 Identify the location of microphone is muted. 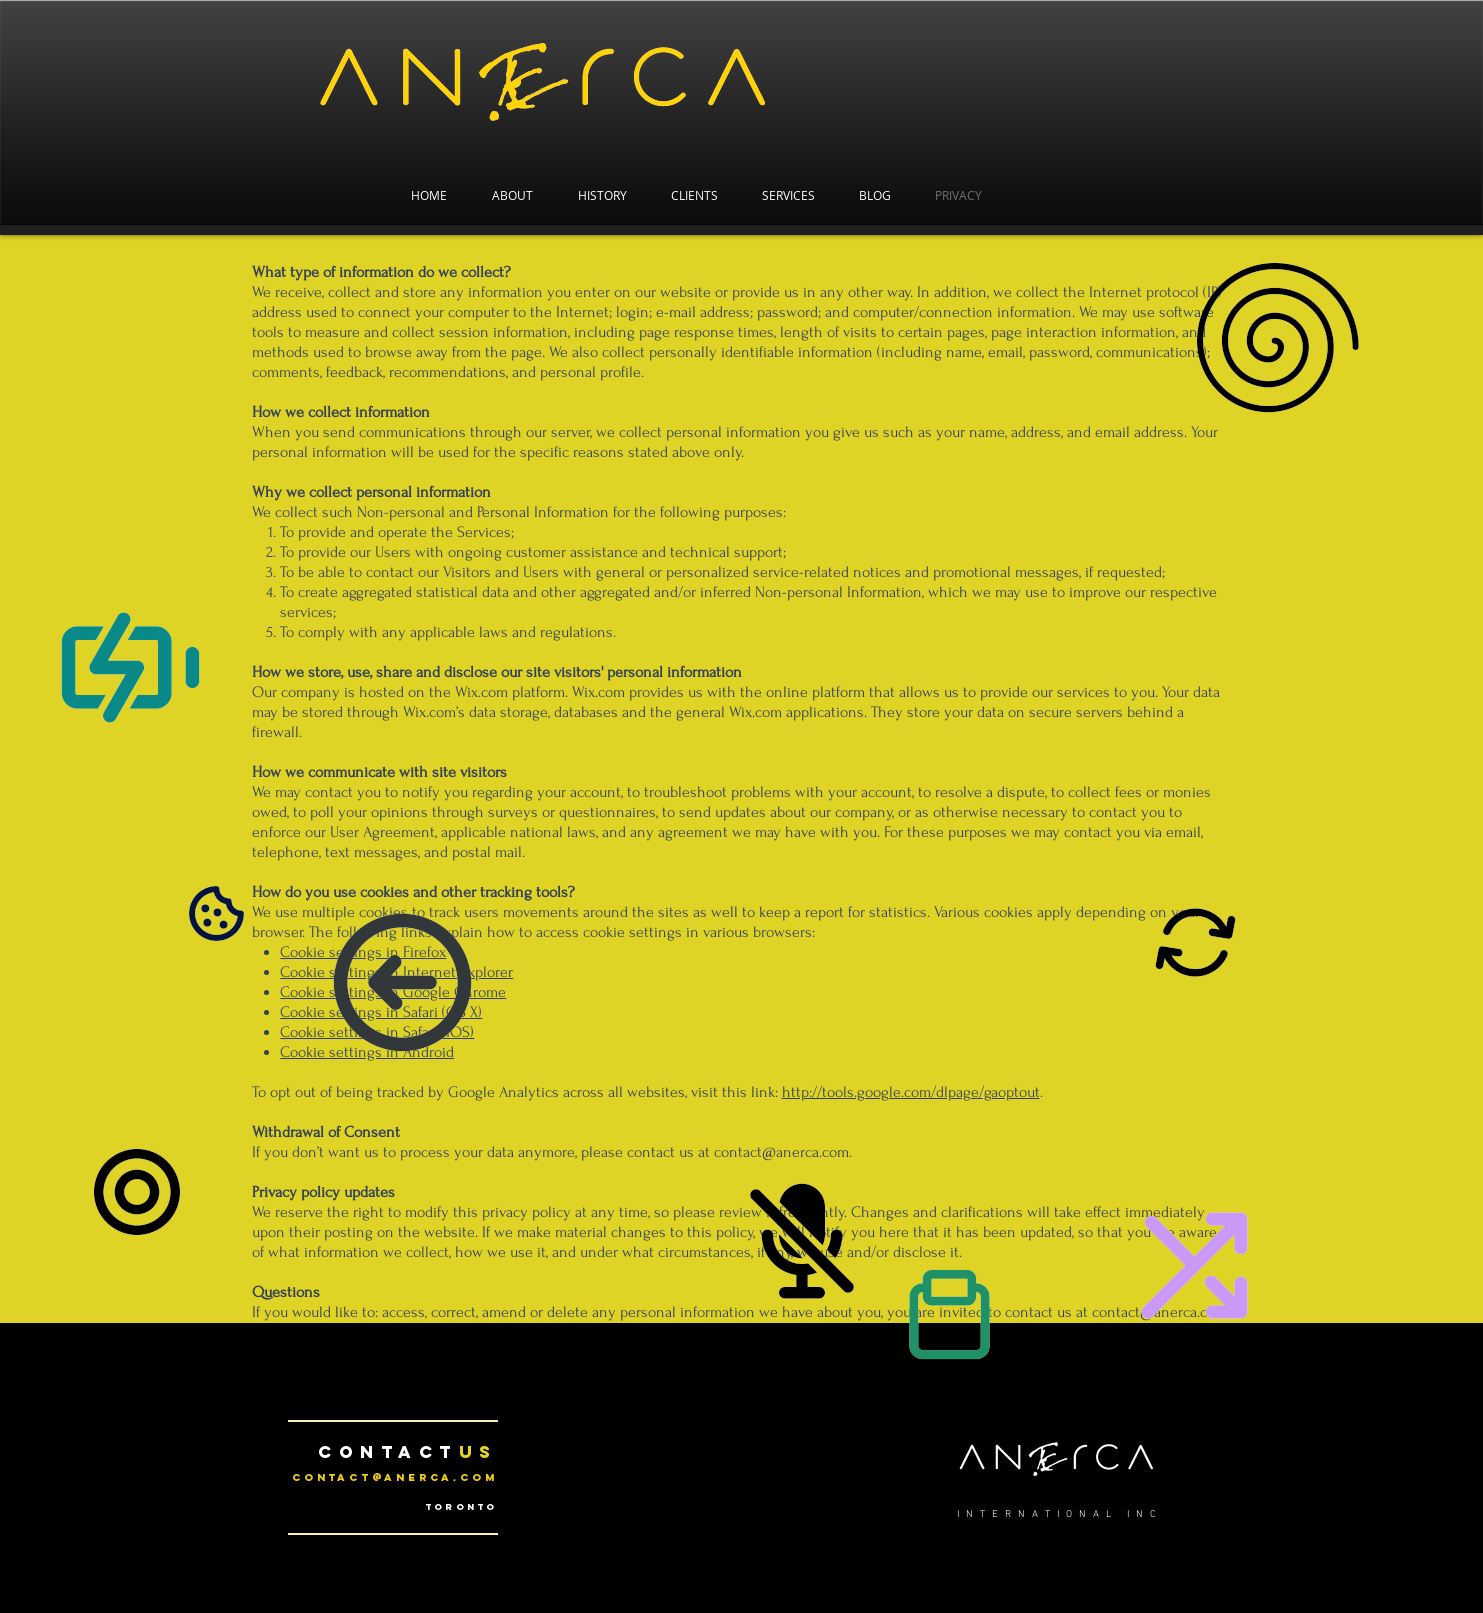
(802, 1241).